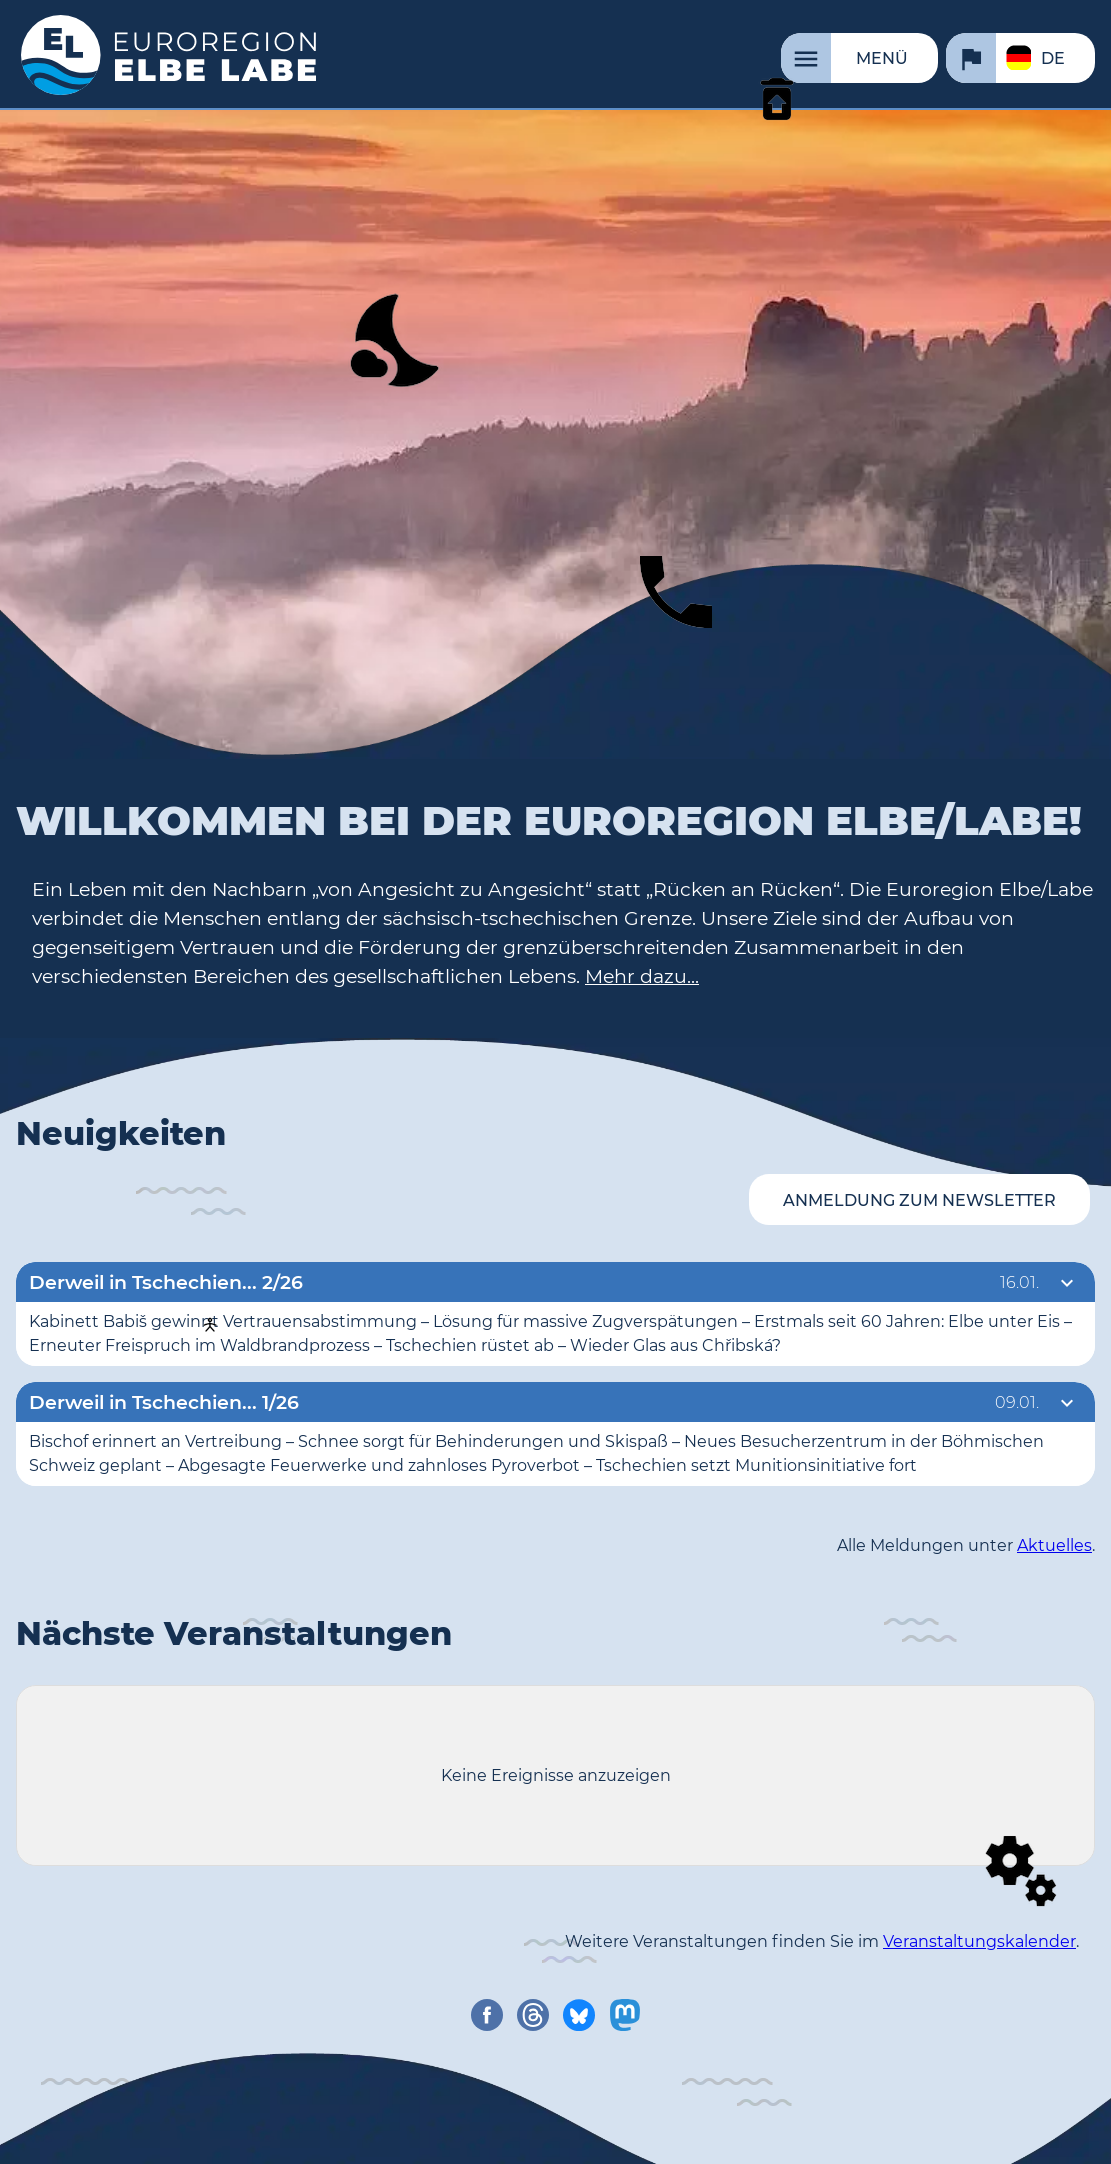 This screenshot has height=2164, width=1111. Describe the element at coordinates (676, 592) in the screenshot. I see `make a phone call` at that location.